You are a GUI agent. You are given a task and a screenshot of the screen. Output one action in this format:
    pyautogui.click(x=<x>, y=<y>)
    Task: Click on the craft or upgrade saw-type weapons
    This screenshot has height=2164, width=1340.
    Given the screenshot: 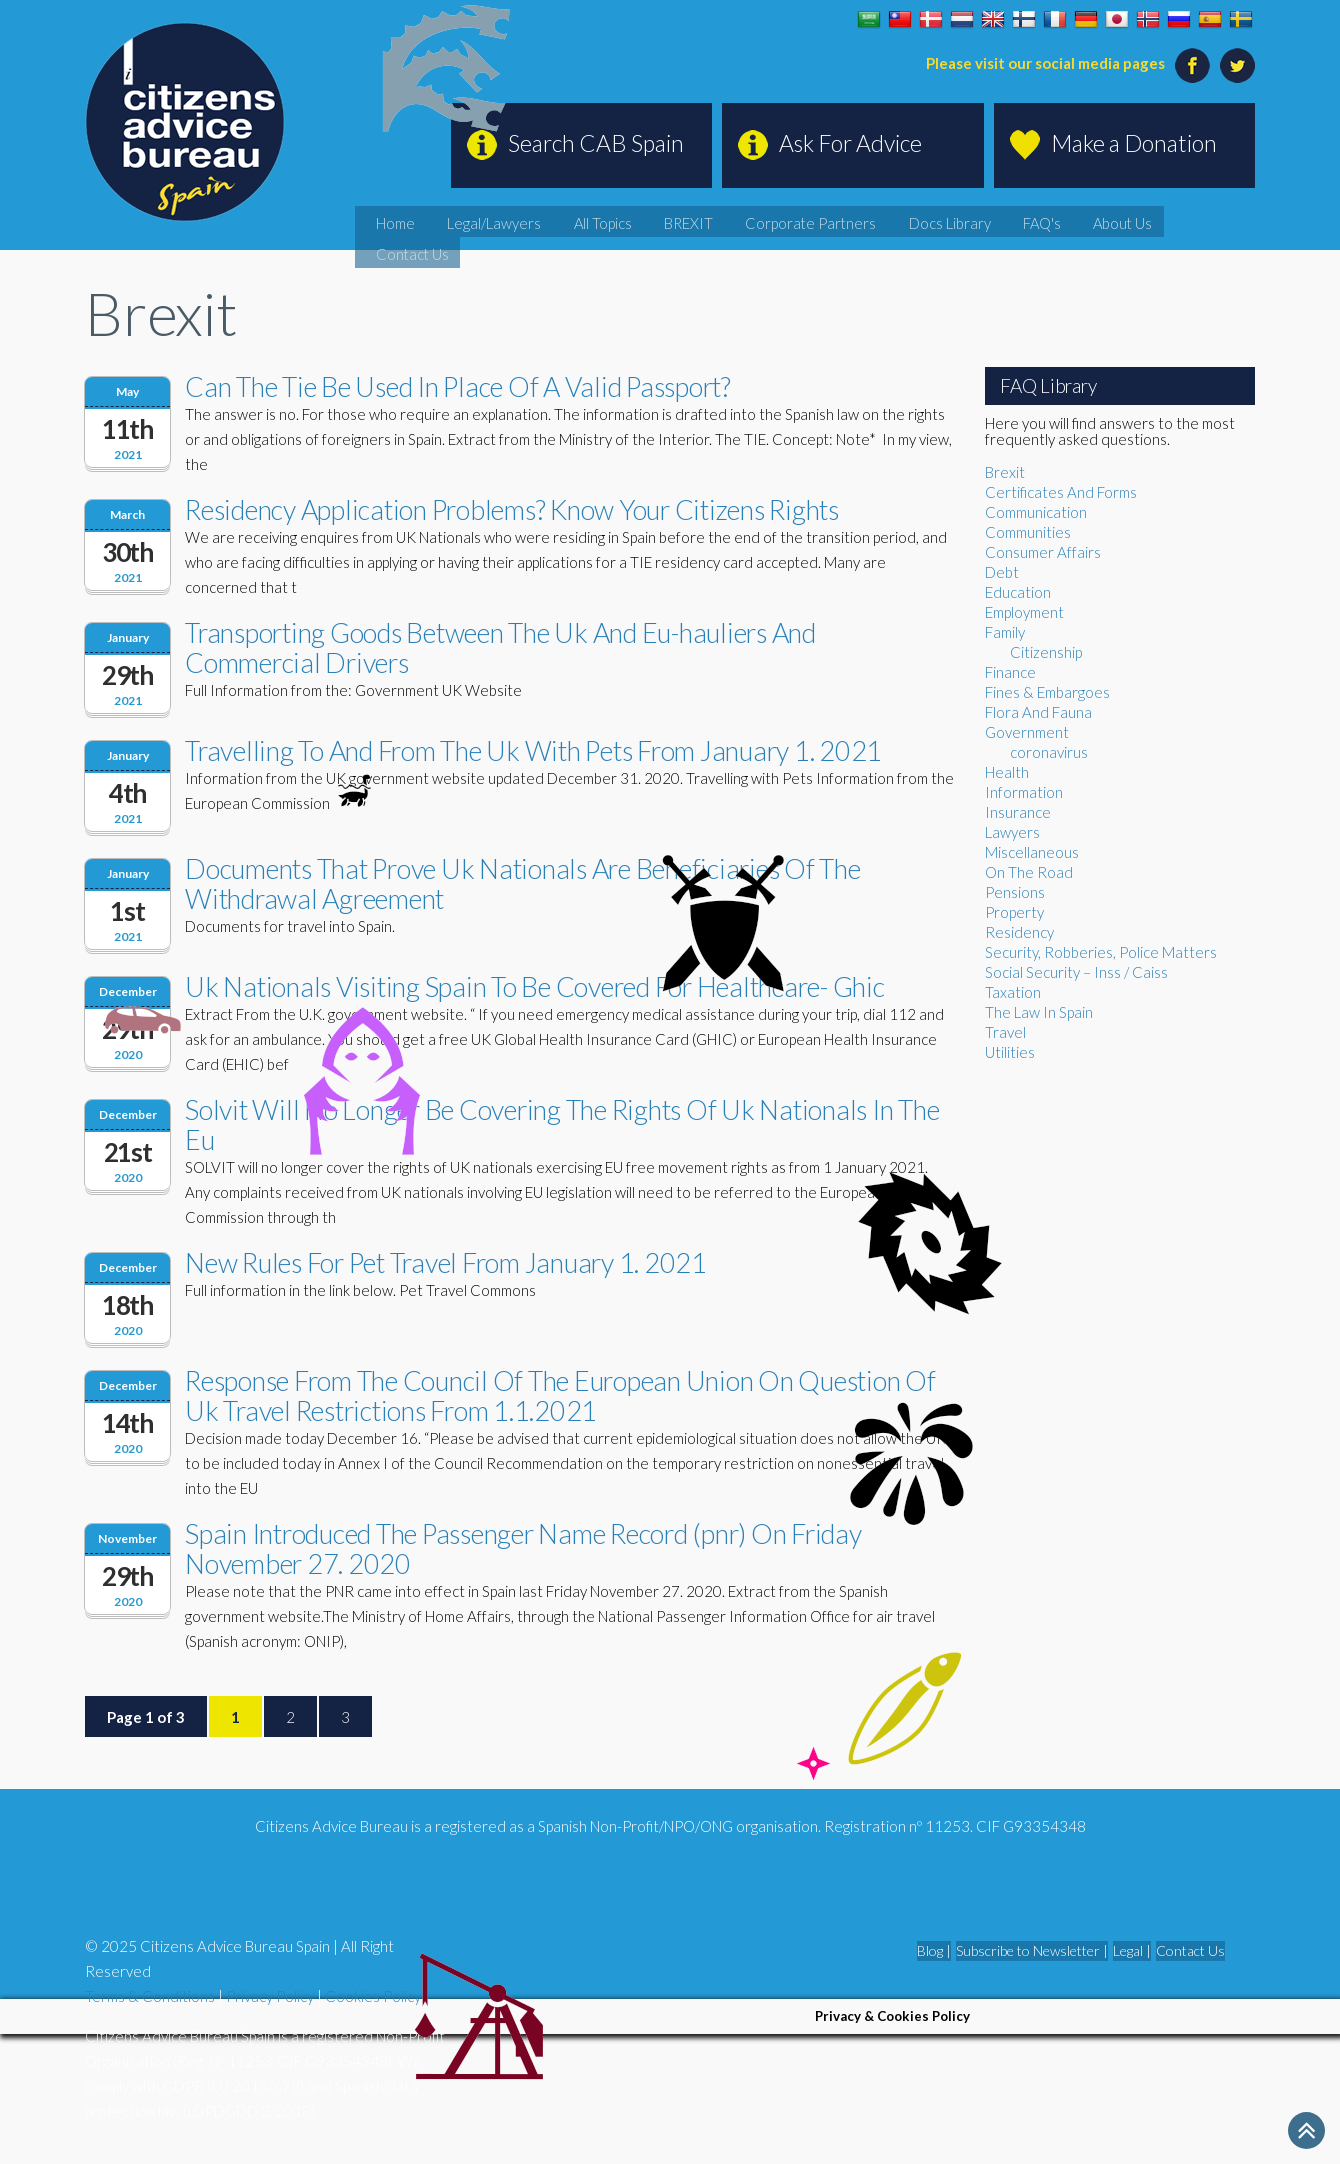 What is the action you would take?
    pyautogui.click(x=930, y=1243)
    